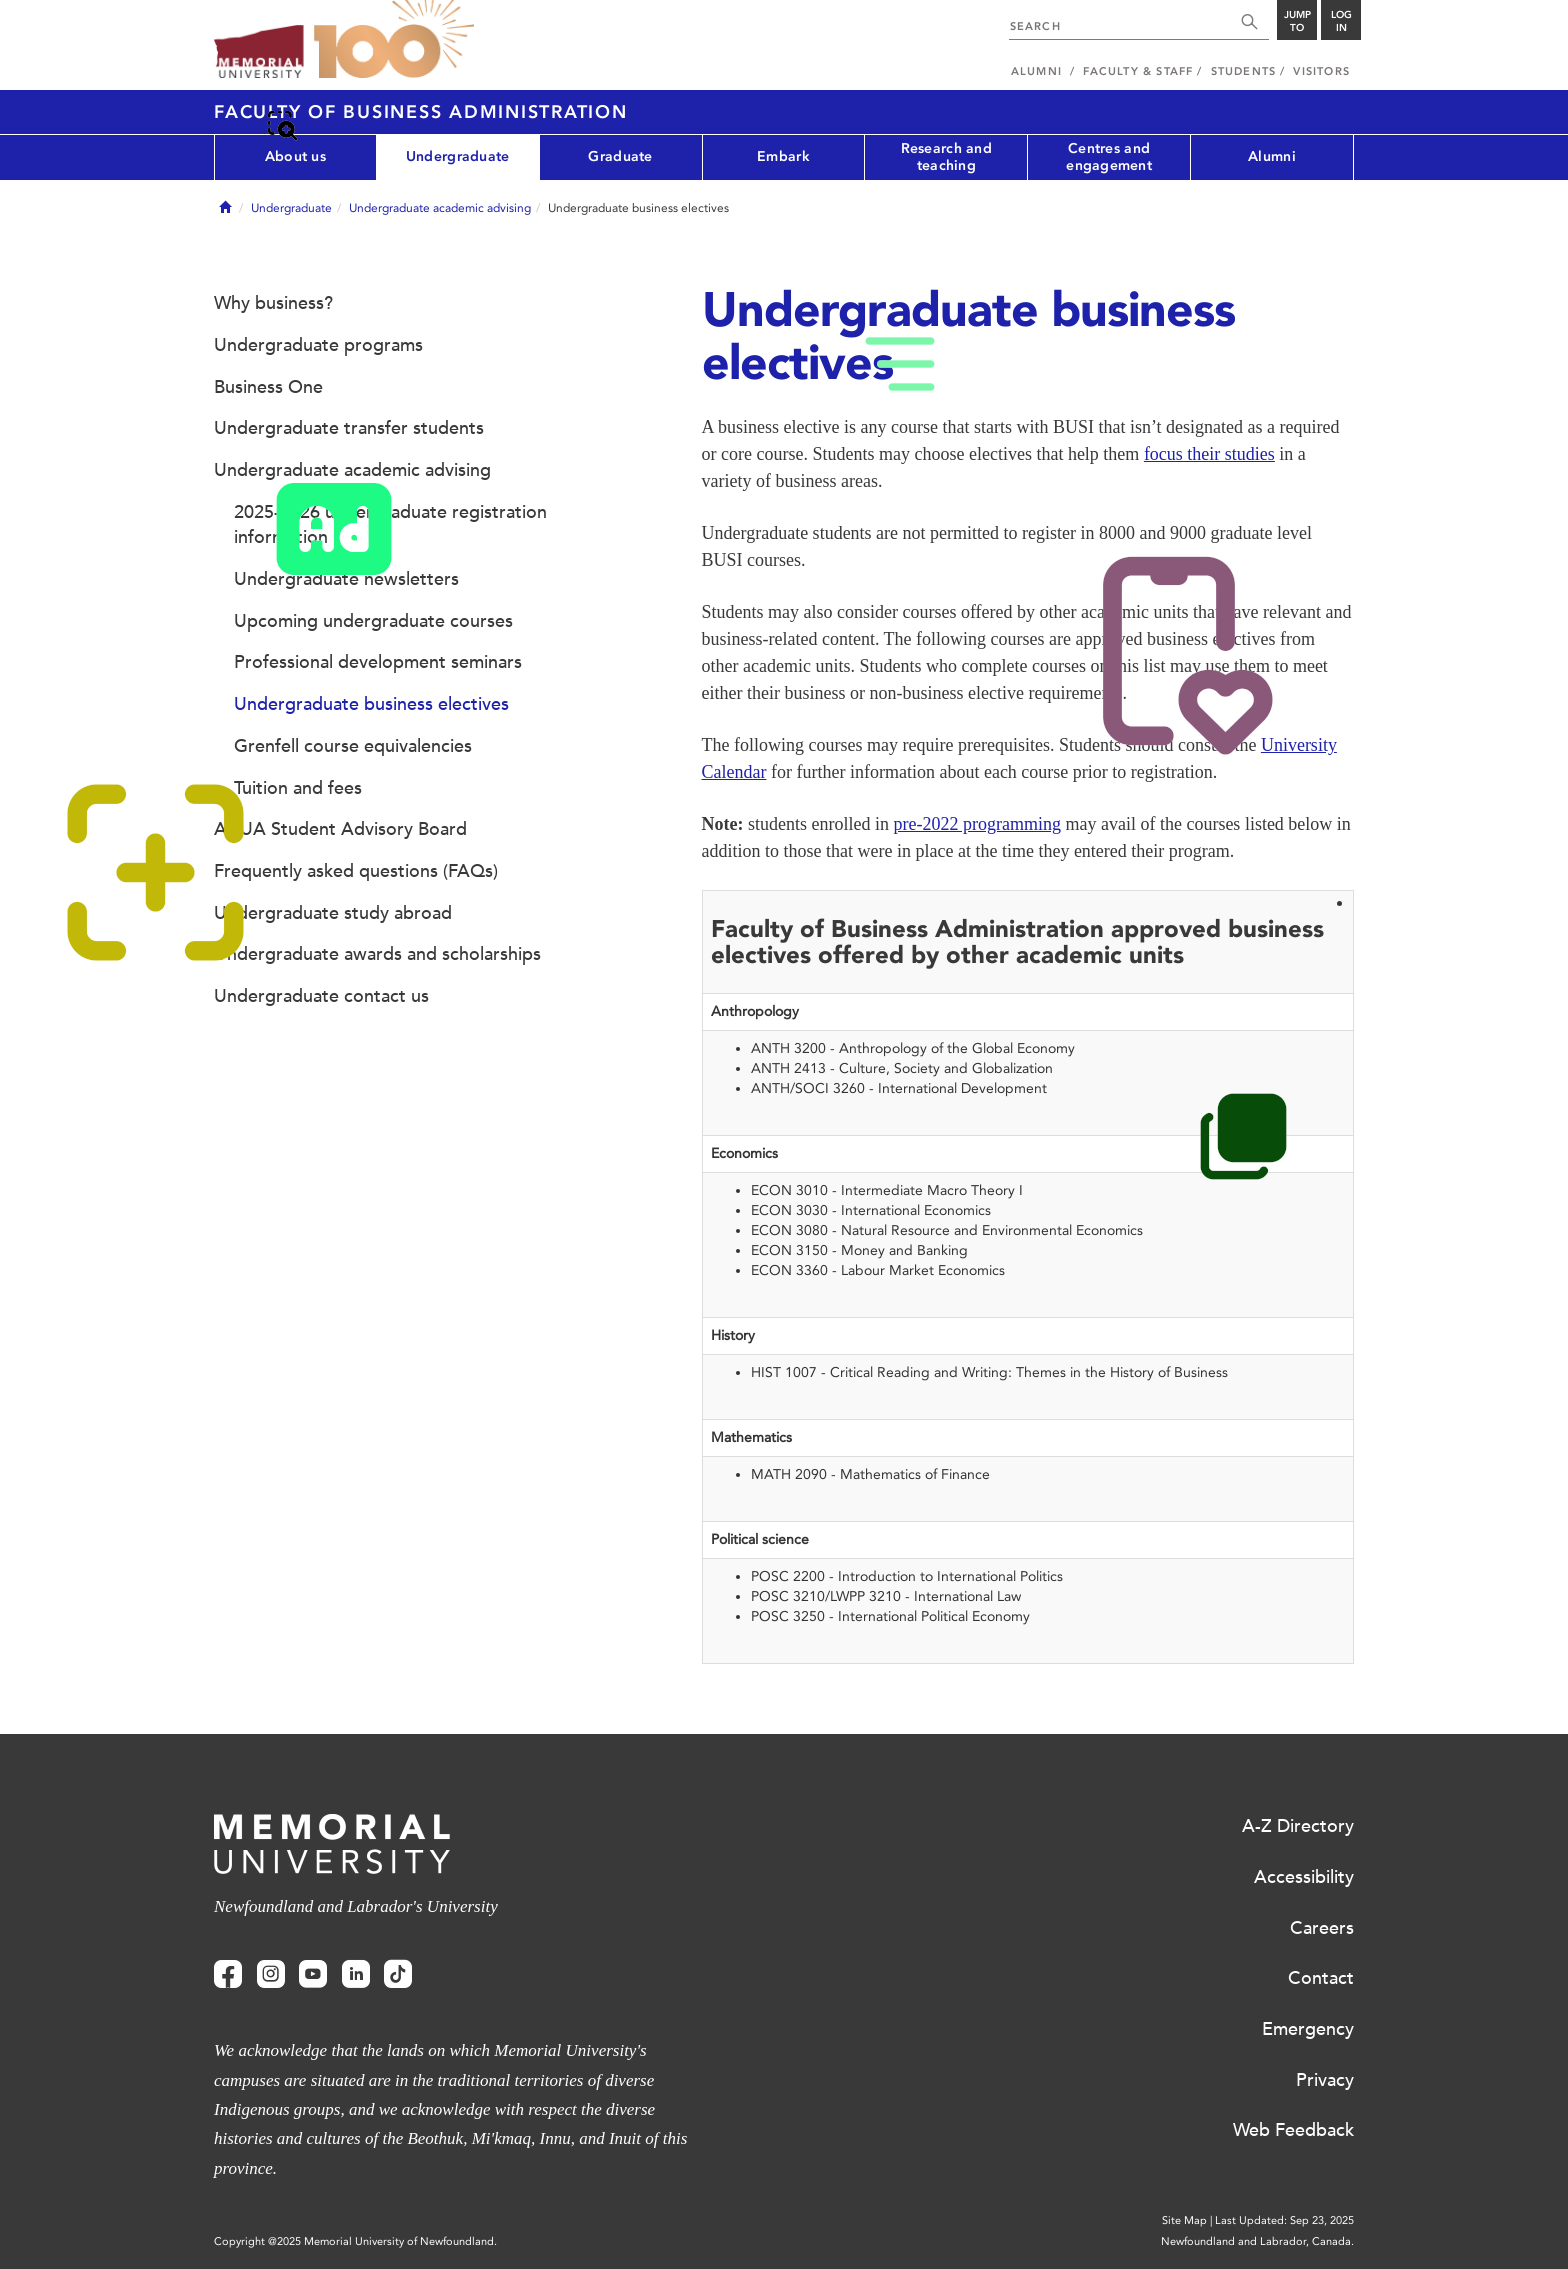 This screenshot has height=2269, width=1568. I want to click on add device to favorites, so click(1169, 651).